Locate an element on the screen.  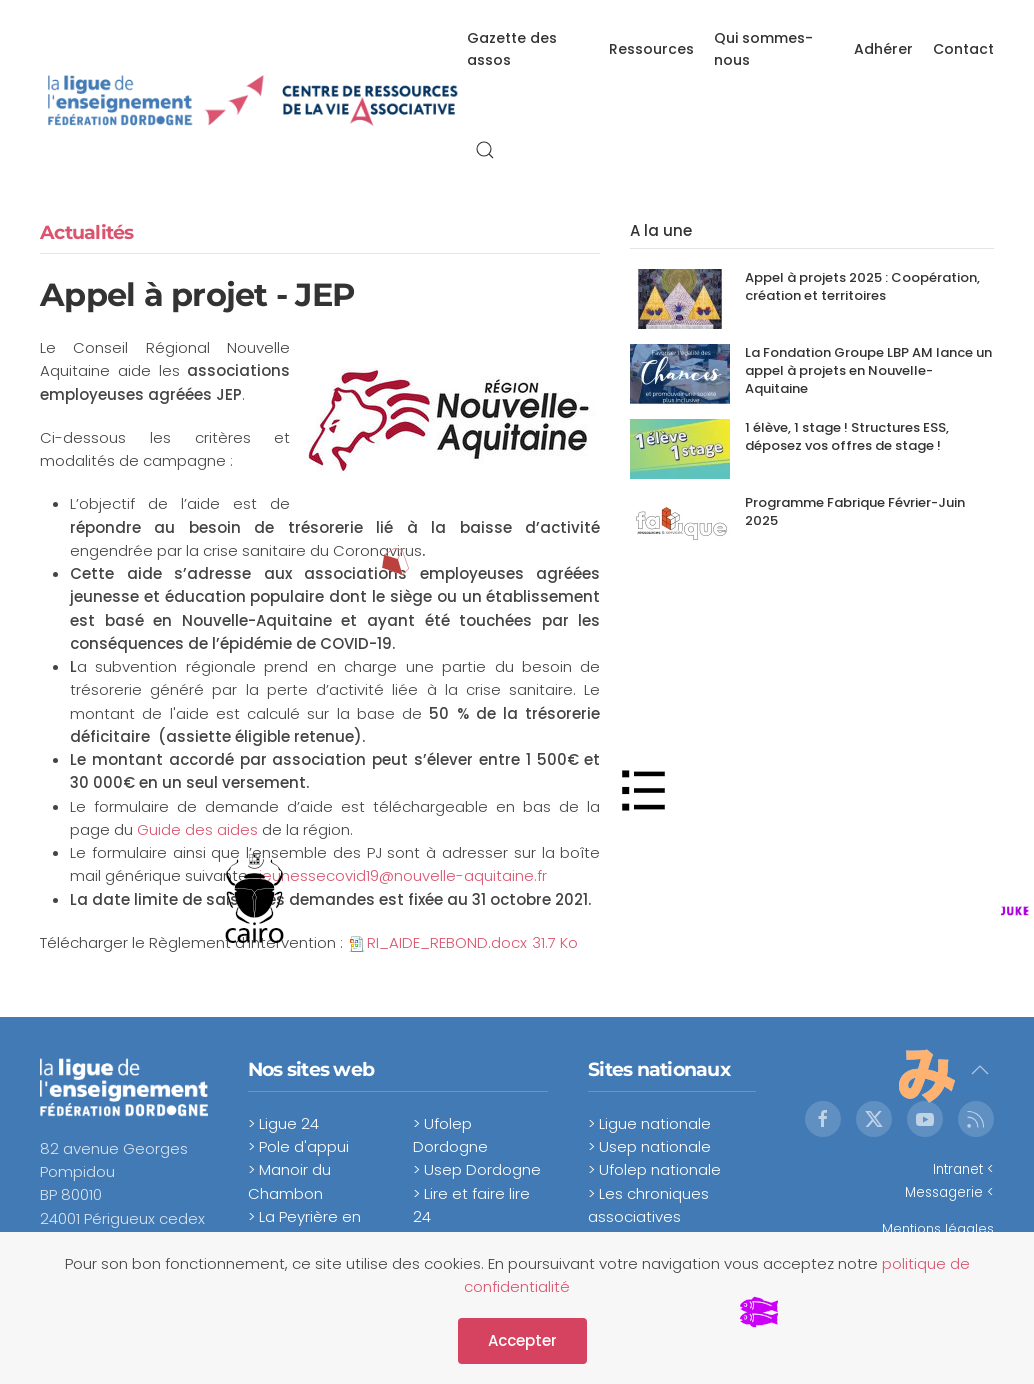
open glitch app or website is located at coordinates (759, 1312).